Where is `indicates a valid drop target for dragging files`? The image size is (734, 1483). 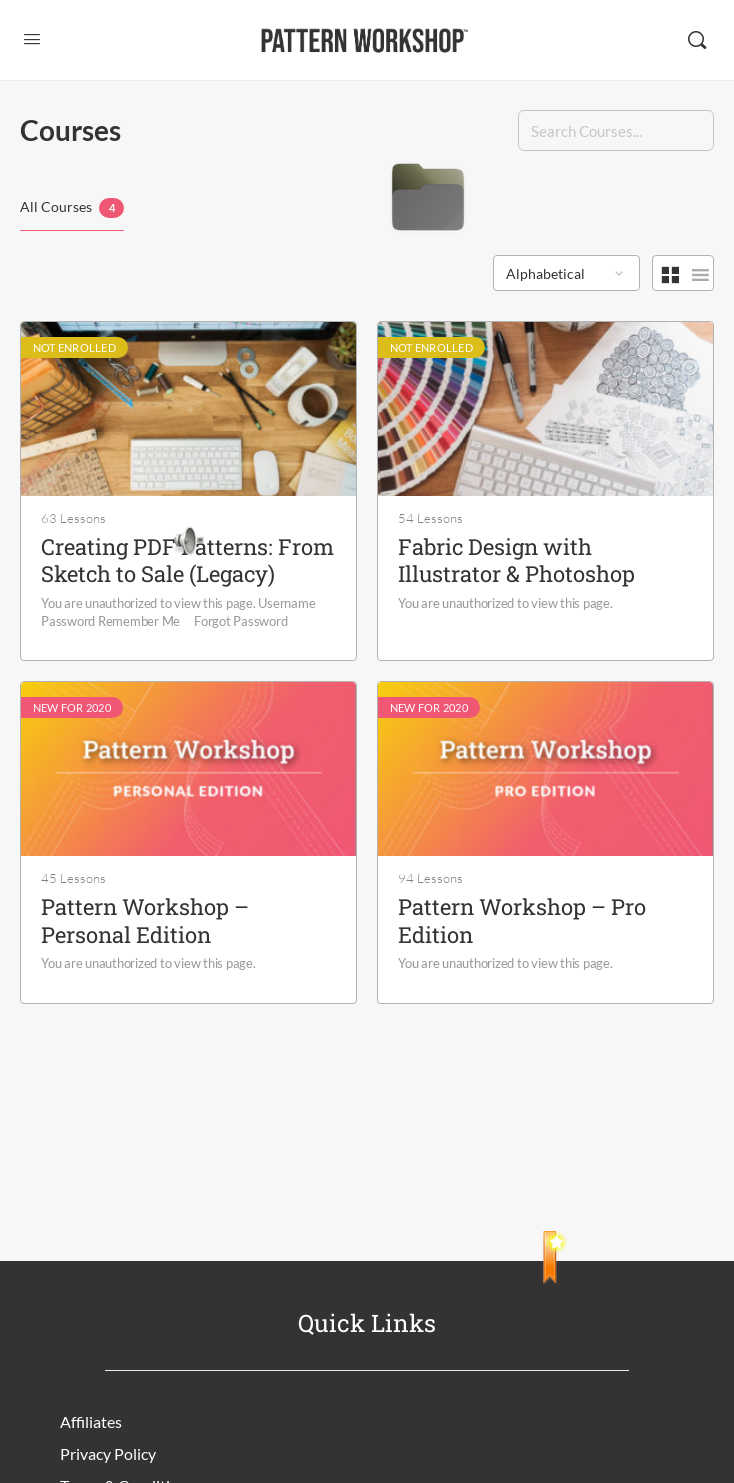
indicates a valid drop target for dragging files is located at coordinates (428, 197).